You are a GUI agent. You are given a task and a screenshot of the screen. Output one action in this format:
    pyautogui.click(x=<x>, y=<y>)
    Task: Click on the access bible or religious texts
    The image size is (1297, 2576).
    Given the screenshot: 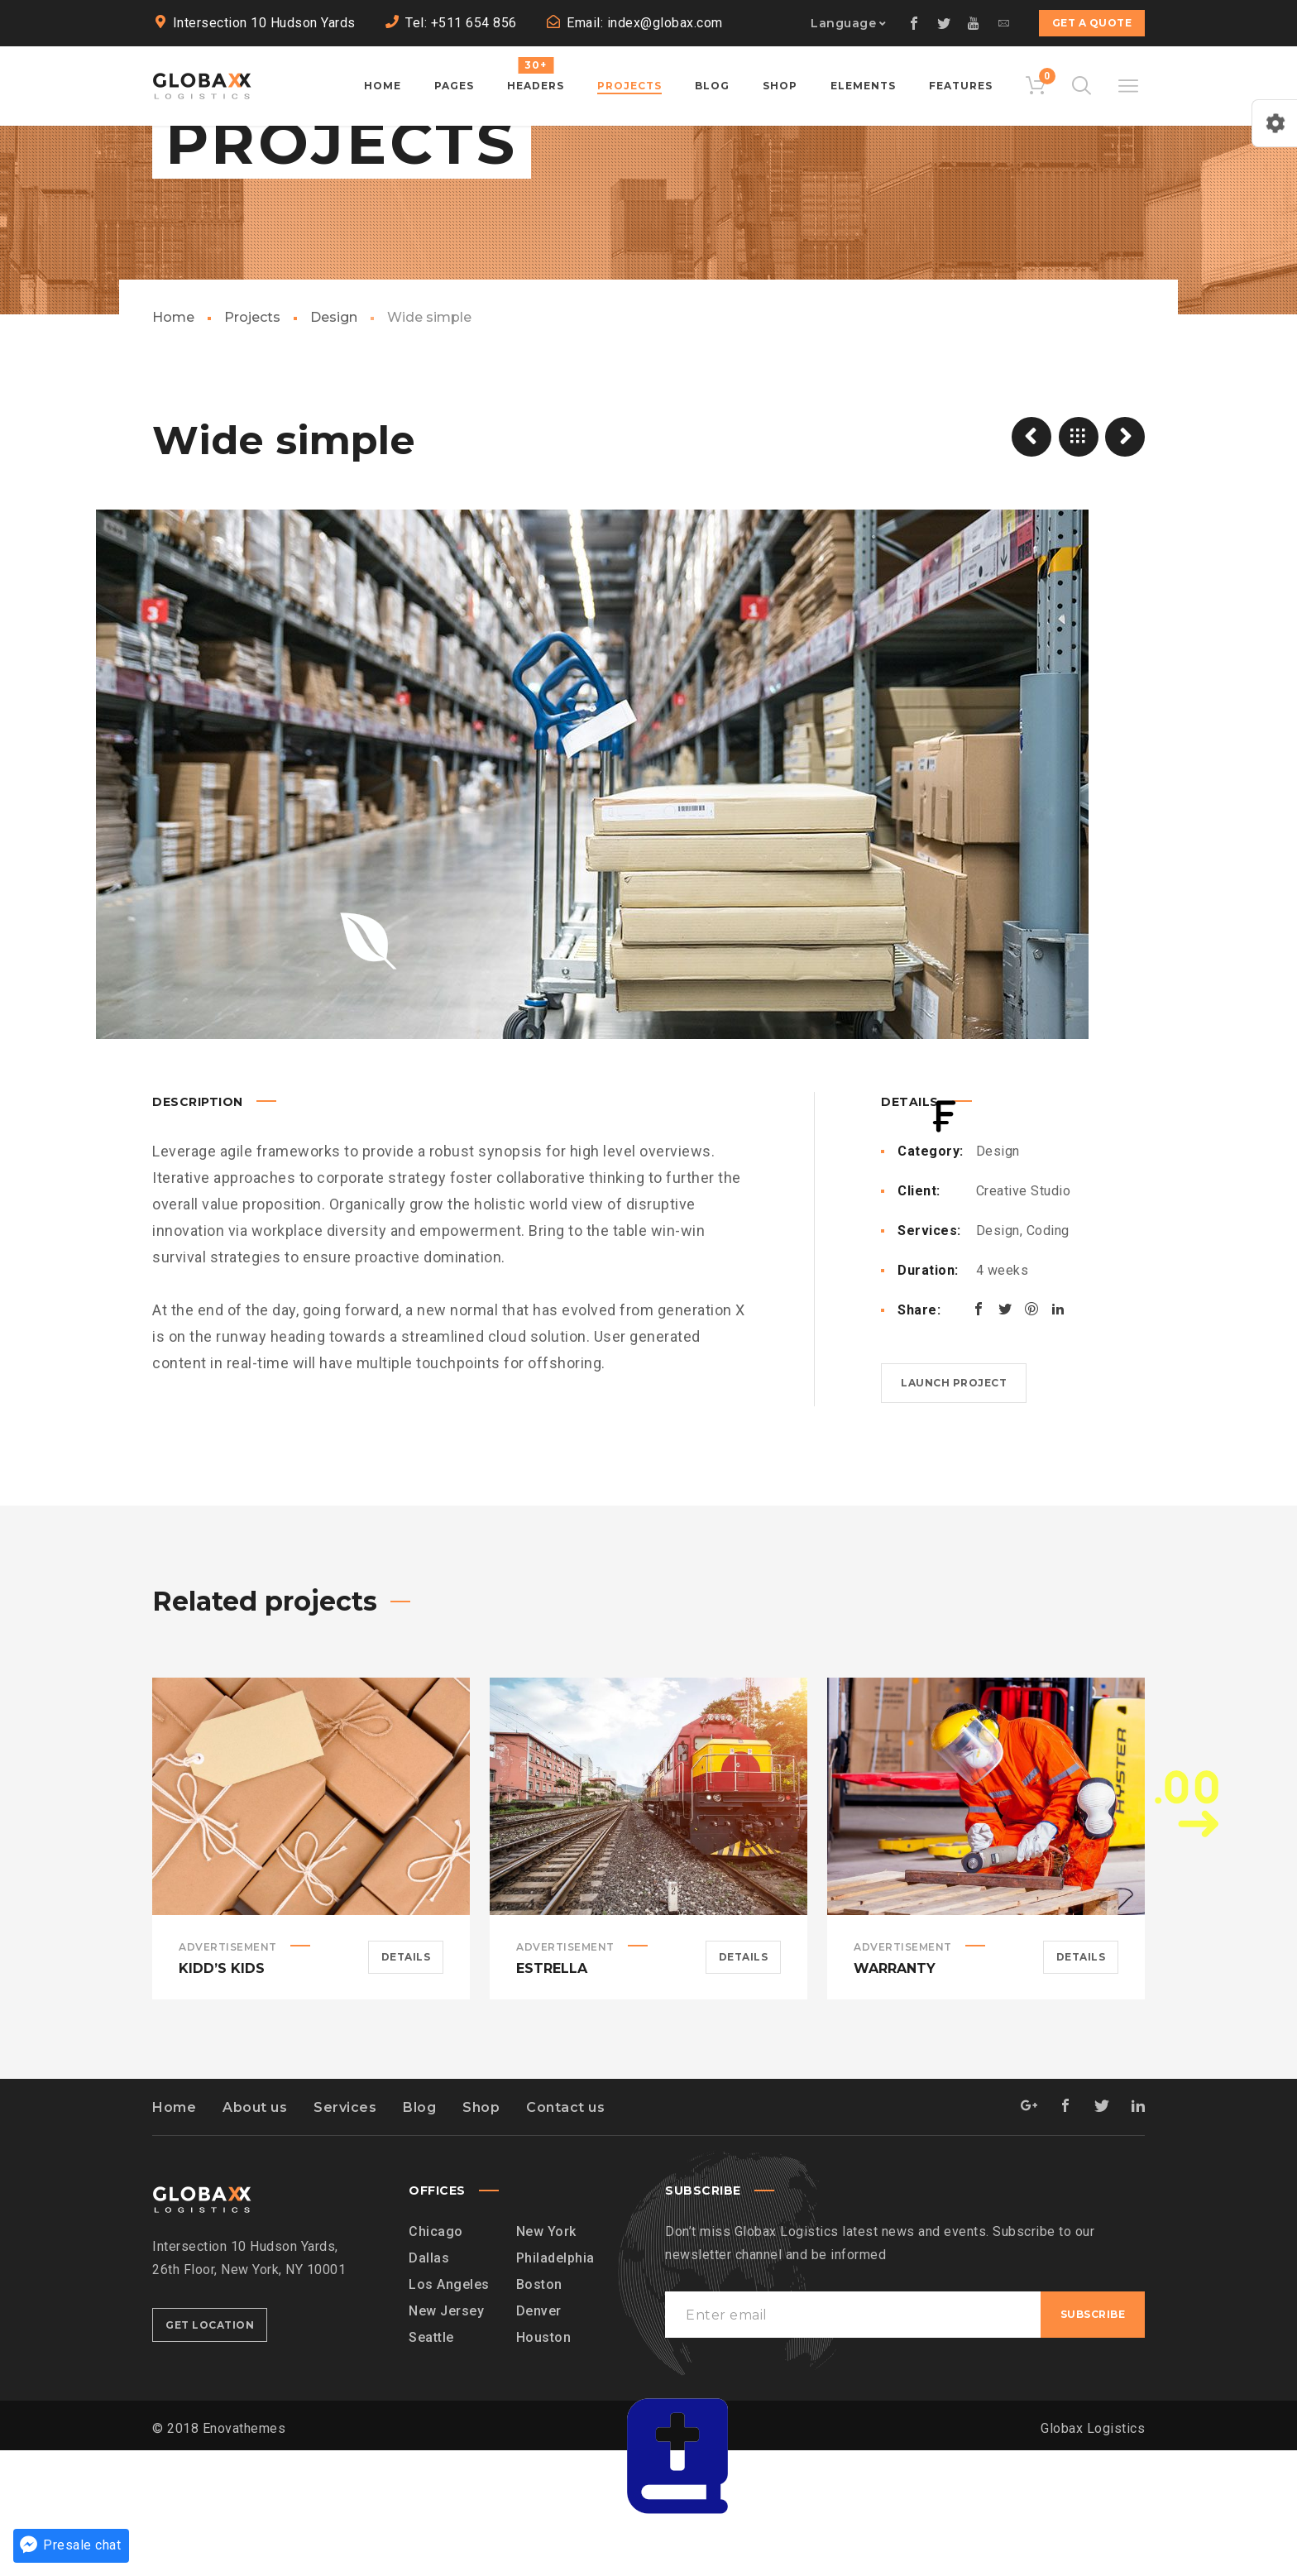 What is the action you would take?
    pyautogui.click(x=677, y=2456)
    